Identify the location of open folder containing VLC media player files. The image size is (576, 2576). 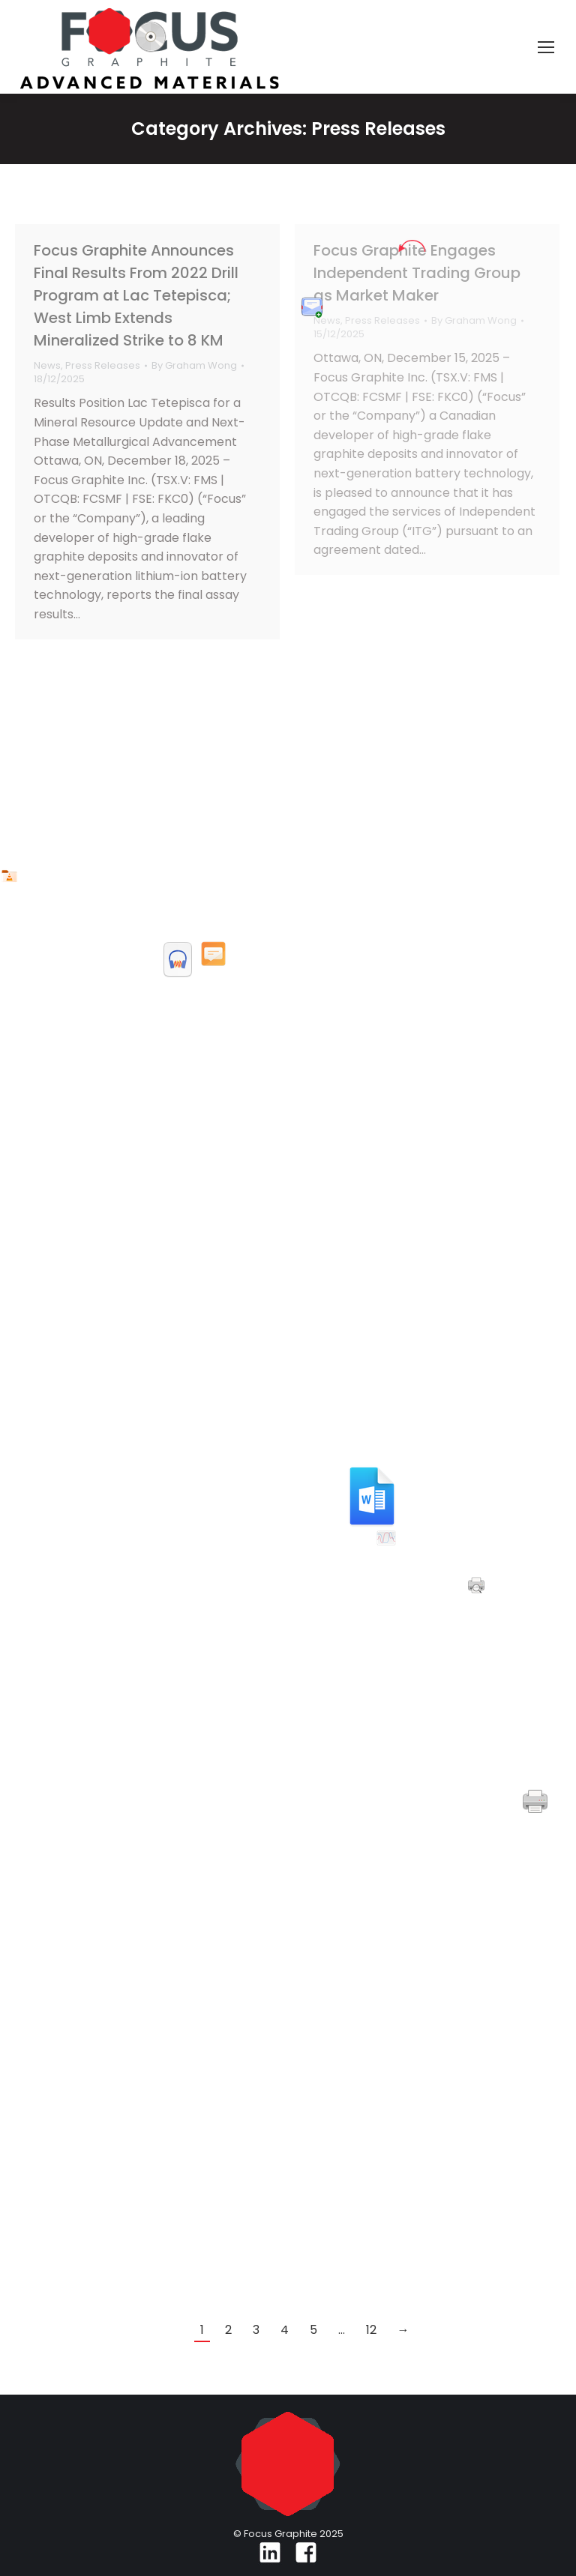
(9, 876).